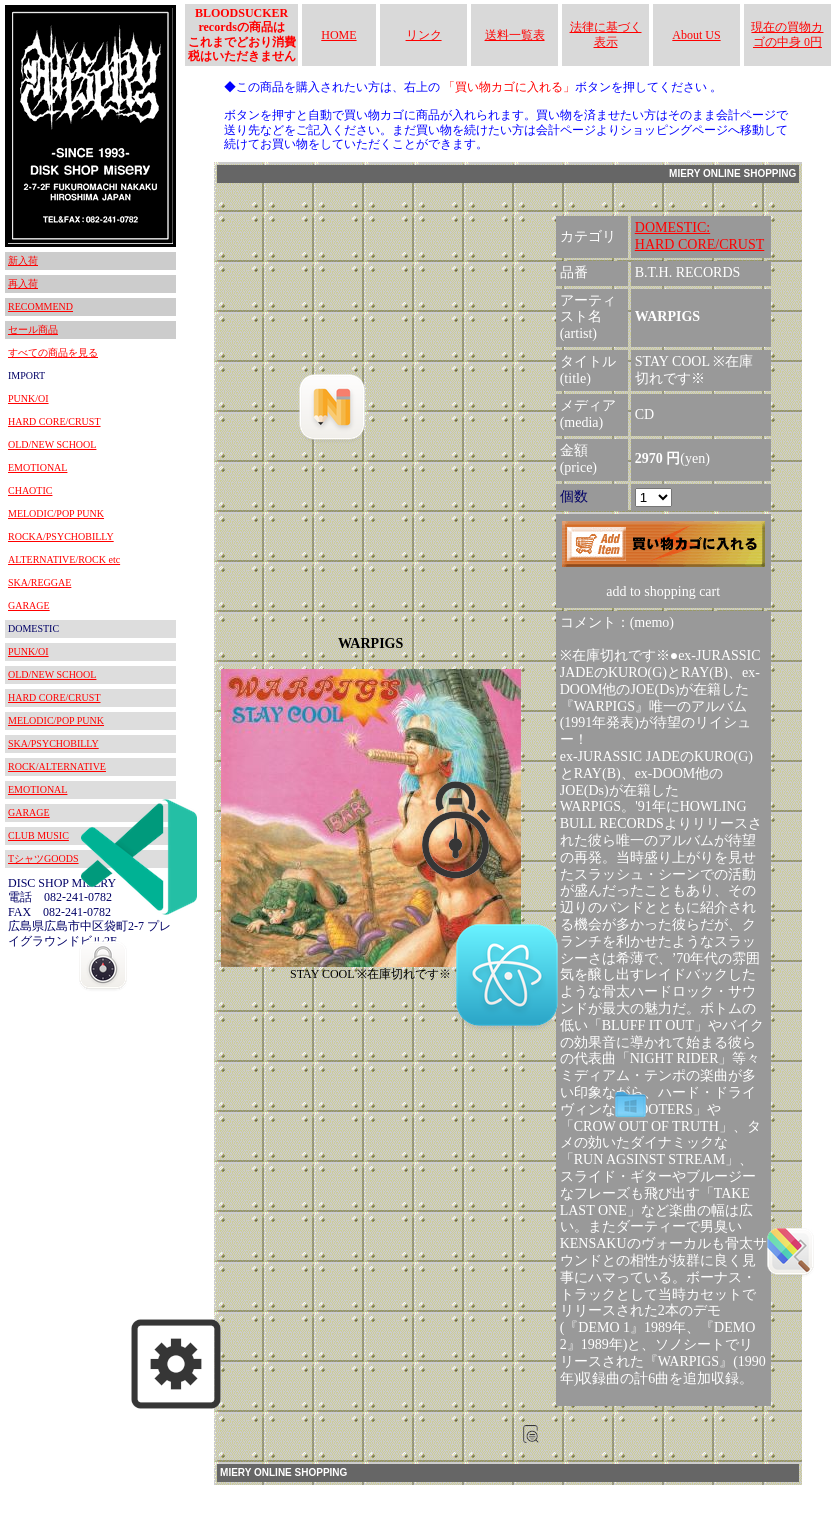  I want to click on open system profiler to analyze performance, so click(455, 831).